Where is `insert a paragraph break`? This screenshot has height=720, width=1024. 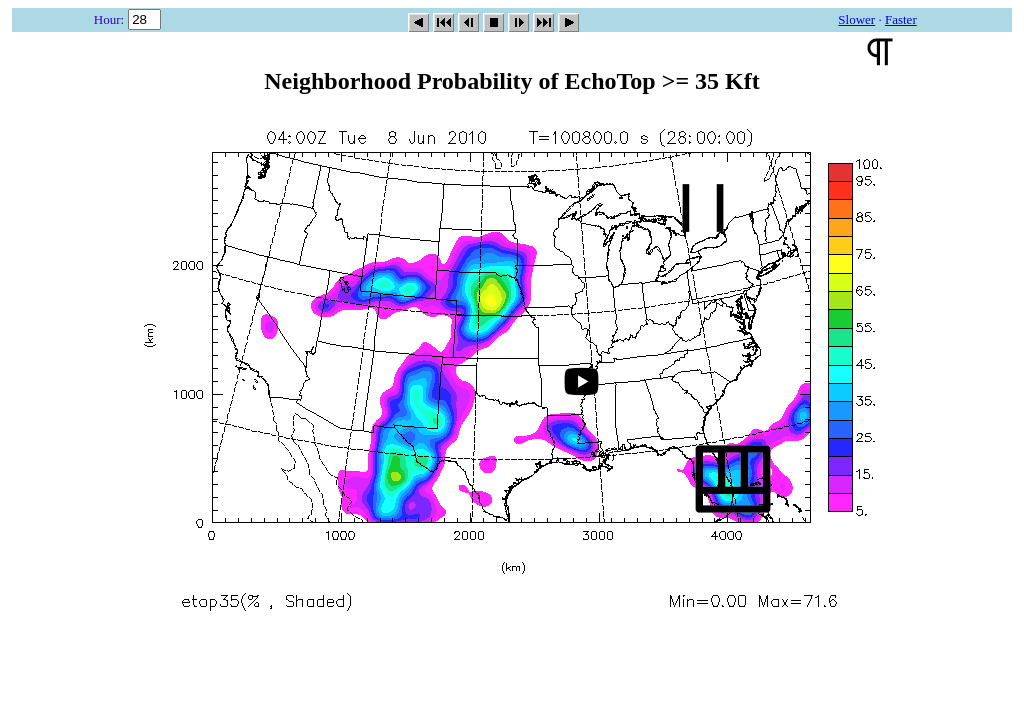 insert a paragraph break is located at coordinates (880, 51).